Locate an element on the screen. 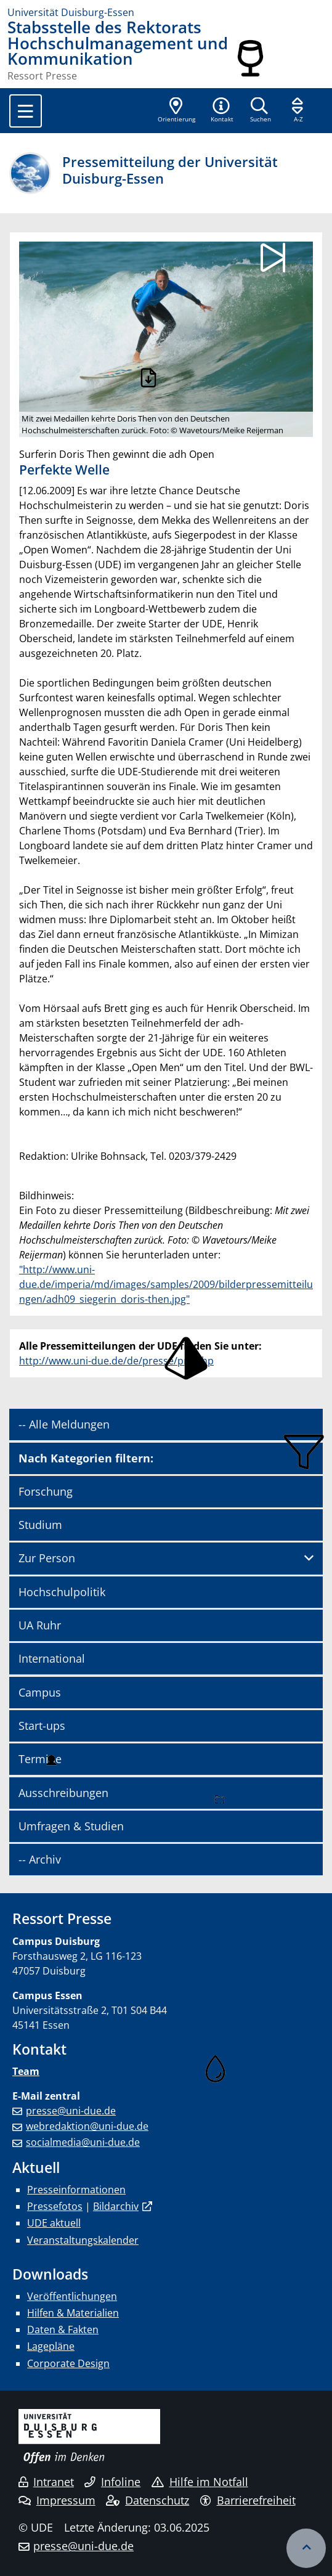 The width and height of the screenshot is (332, 2576). create a new folder is located at coordinates (219, 1799).